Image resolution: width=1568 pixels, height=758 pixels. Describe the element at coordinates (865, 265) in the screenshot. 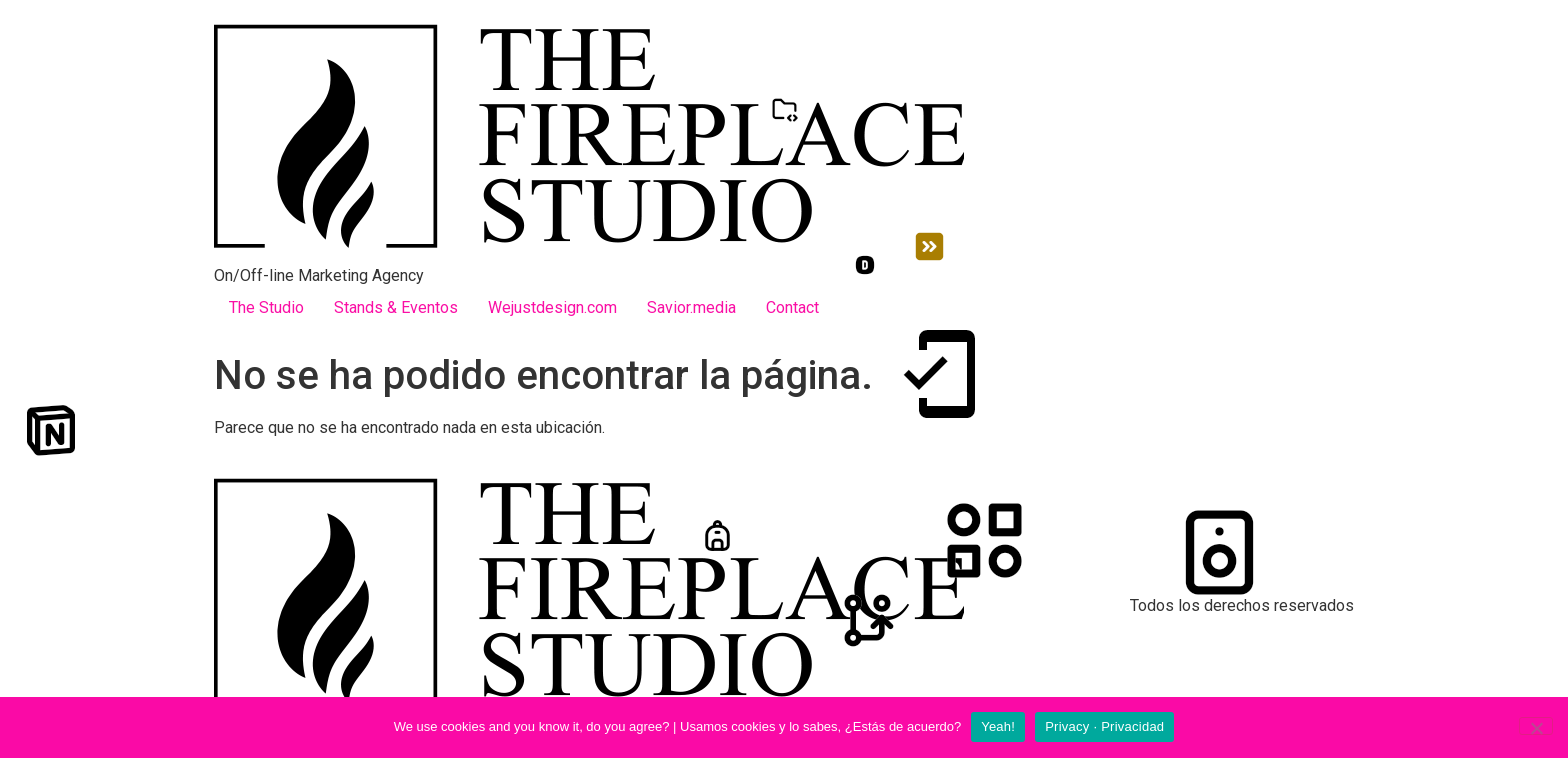

I see `indicates a "D" grade or rating` at that location.